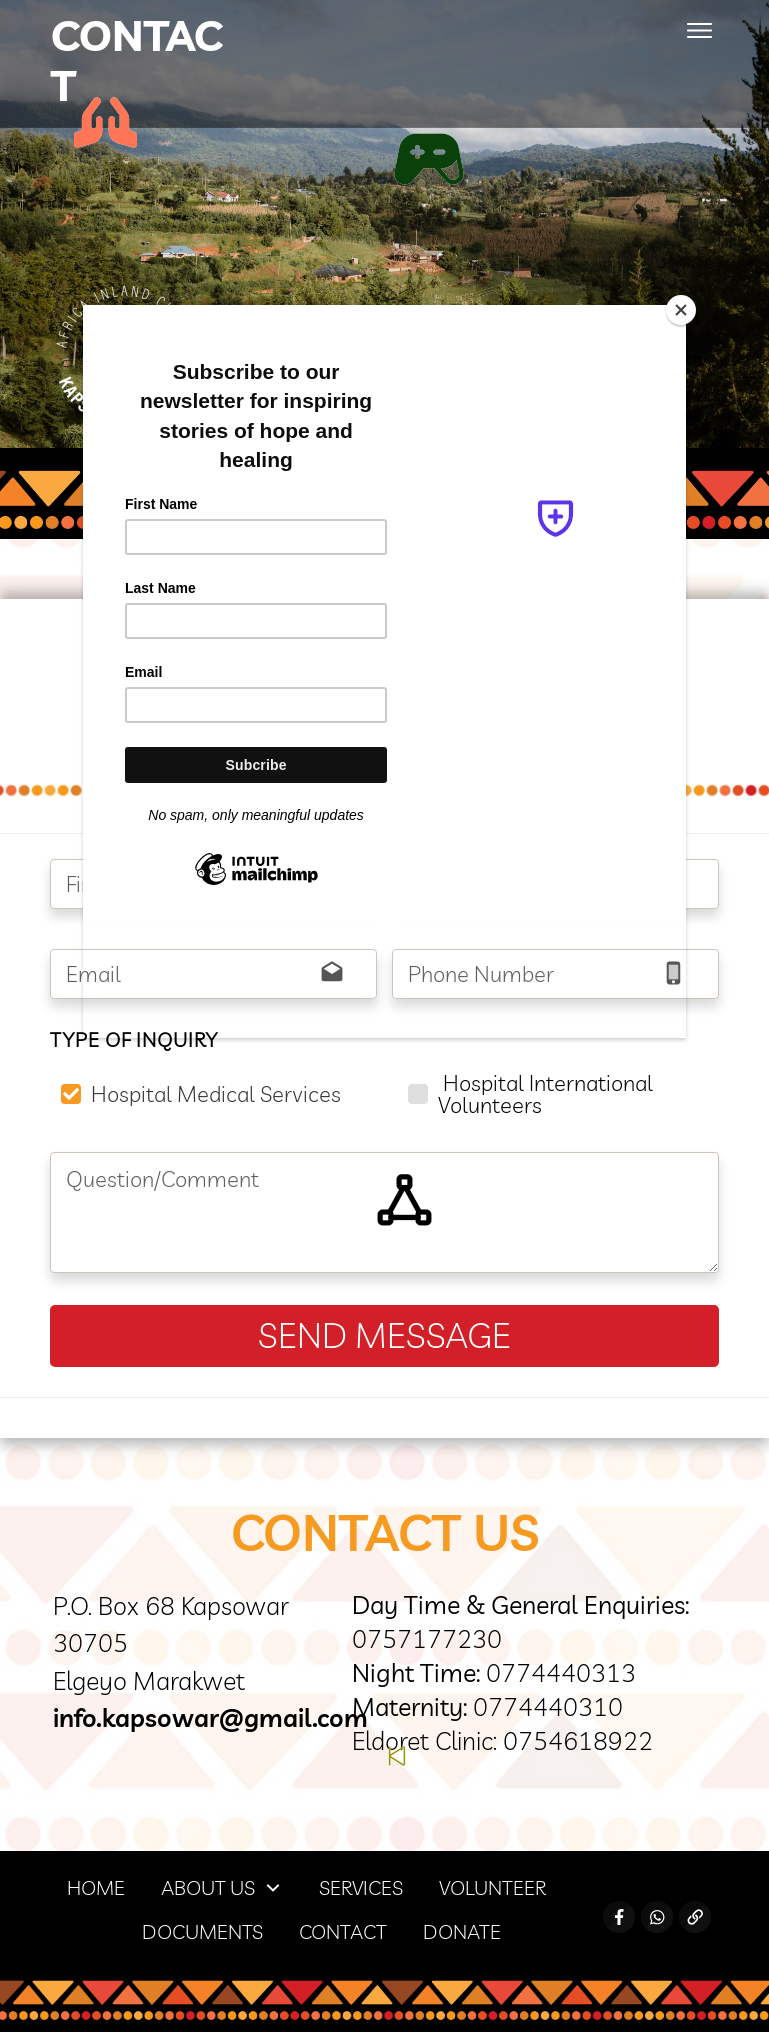 Image resolution: width=769 pixels, height=2032 pixels. I want to click on open games or gaming section, so click(429, 159).